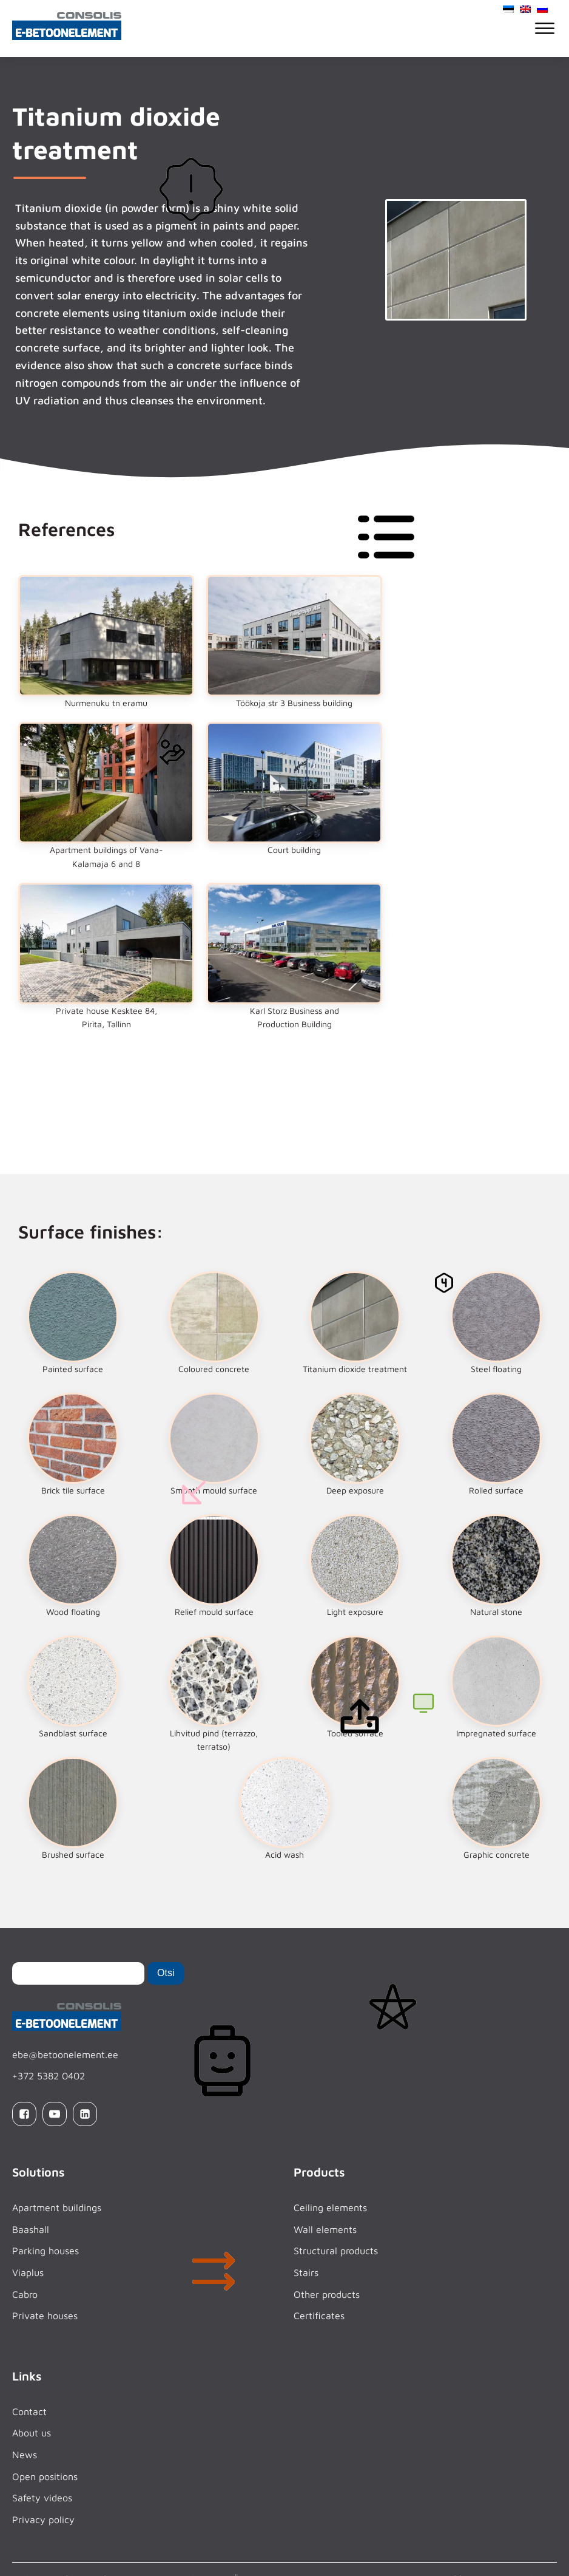 Image resolution: width=569 pixels, height=2576 pixels. I want to click on step 4 in a multi-step process, so click(444, 1283).